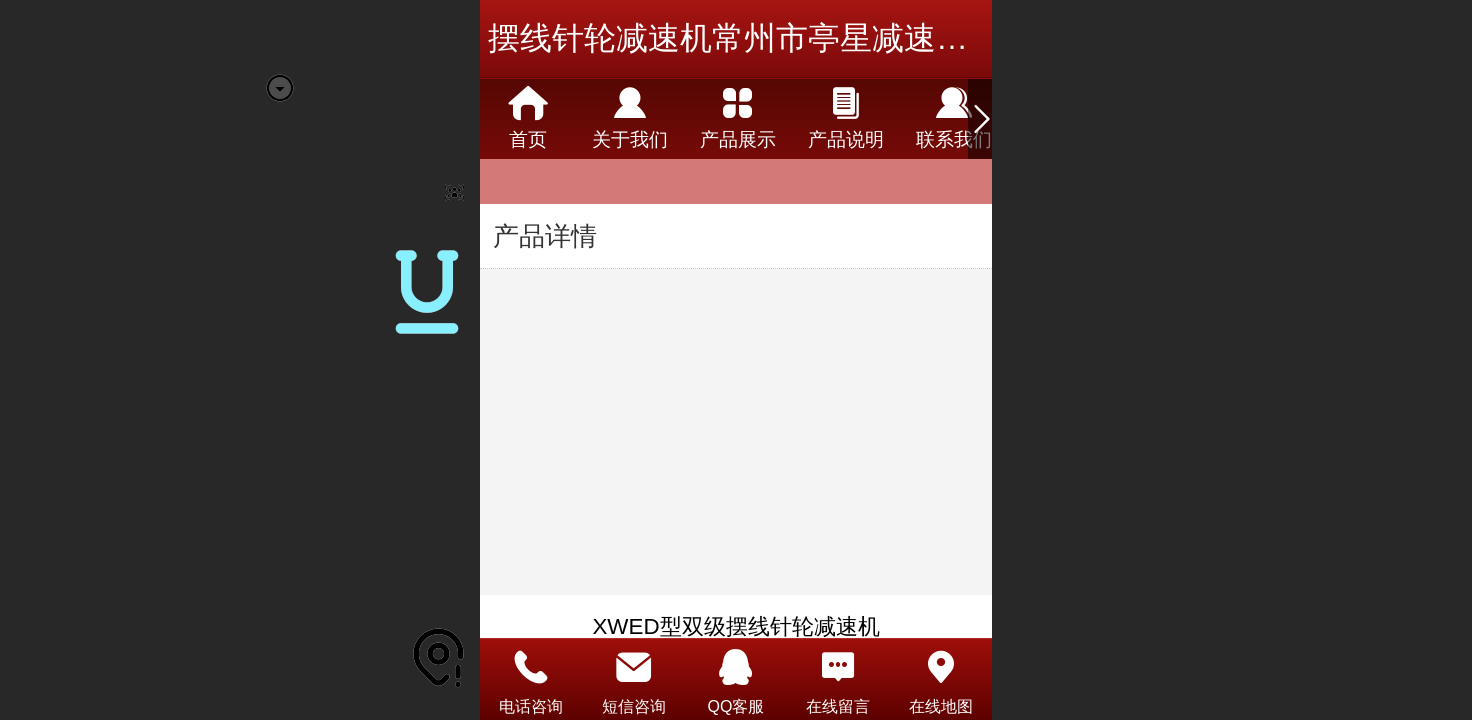 The height and width of the screenshot is (720, 1472). I want to click on location requires attention or has an issue, so click(438, 656).